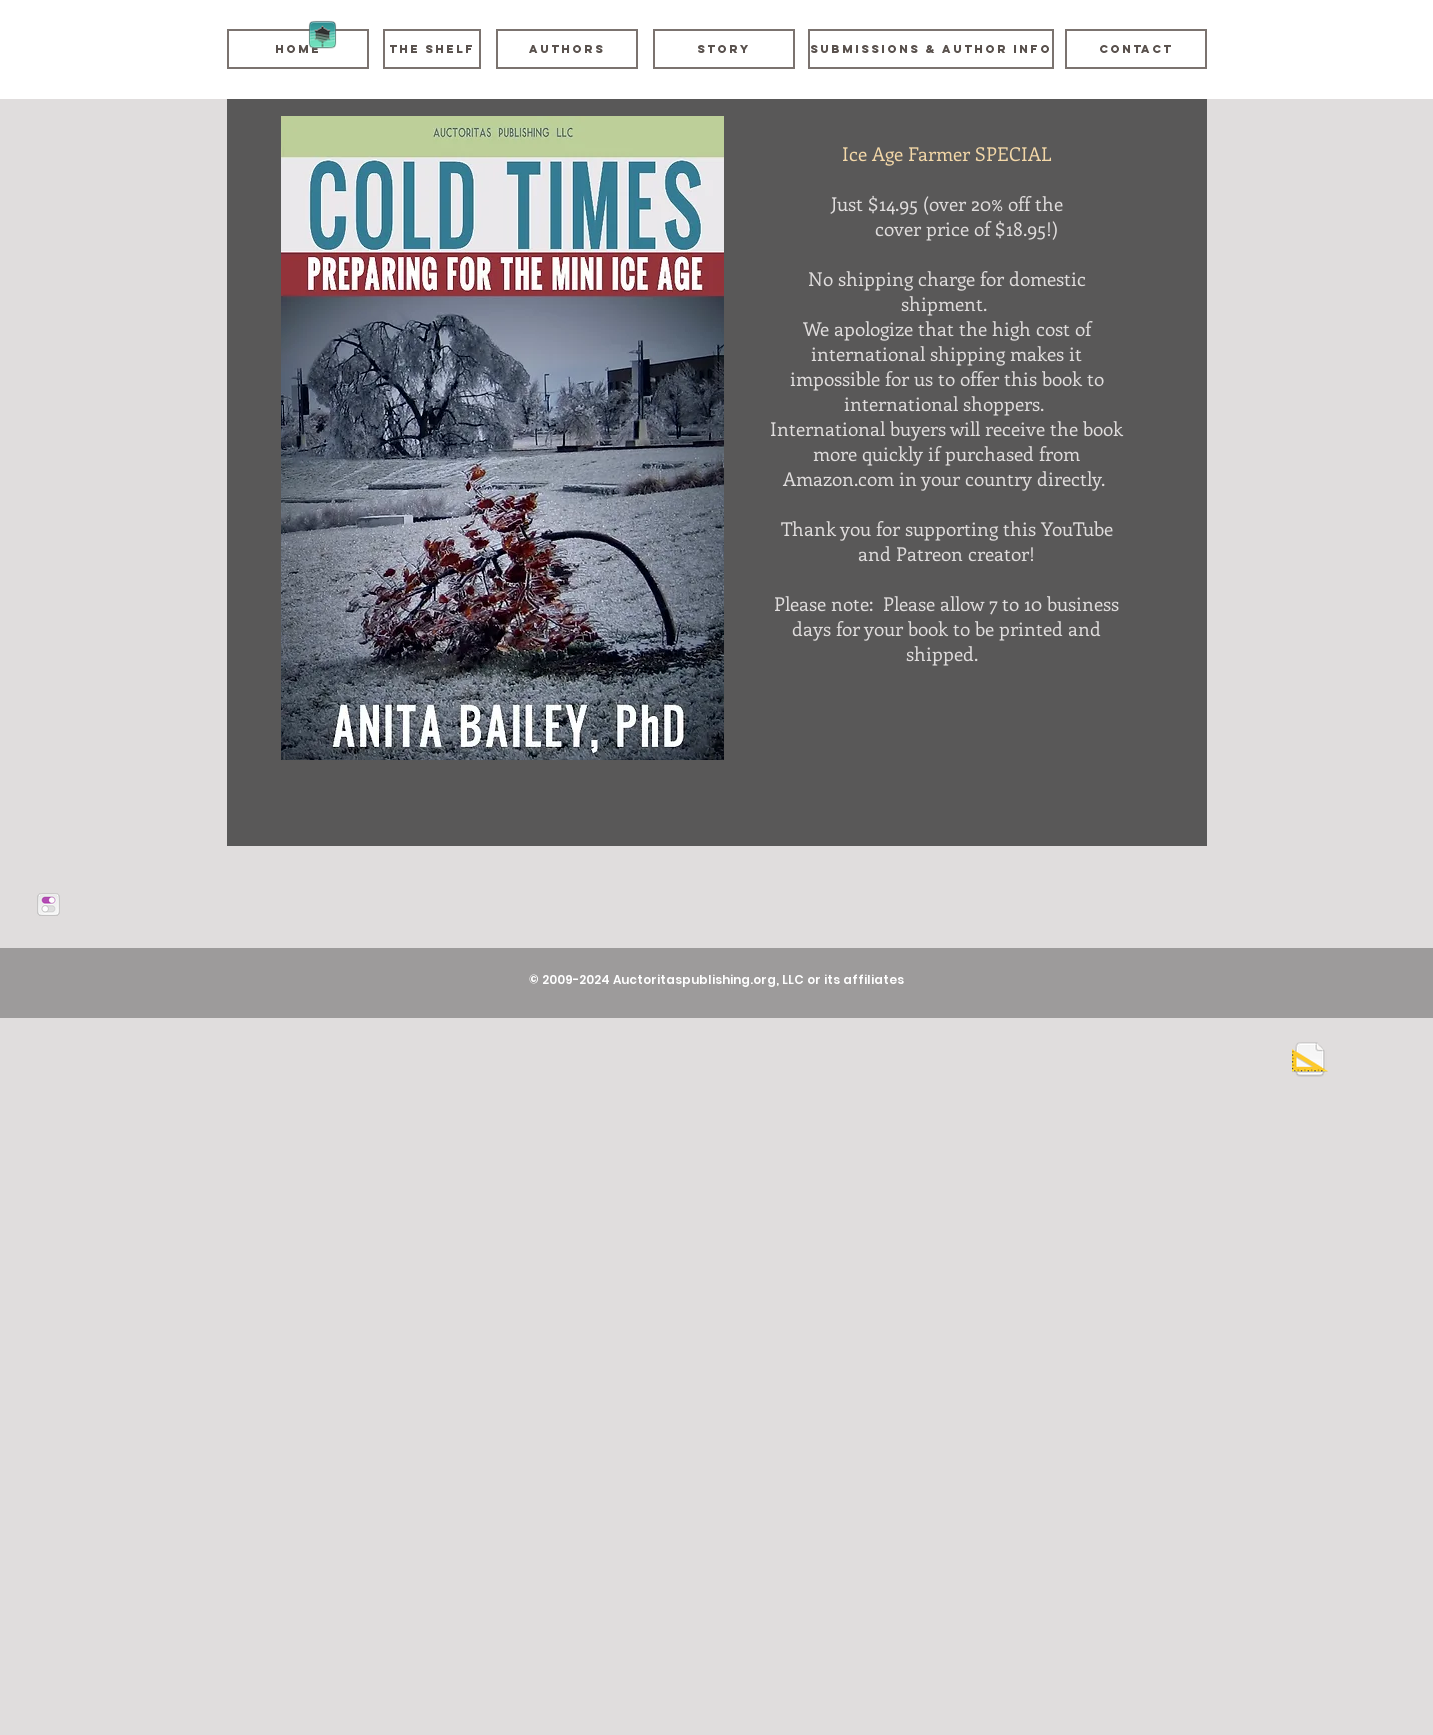 This screenshot has width=1433, height=1735. What do you see at coordinates (322, 34) in the screenshot?
I see `launch gnome mines game` at bounding box center [322, 34].